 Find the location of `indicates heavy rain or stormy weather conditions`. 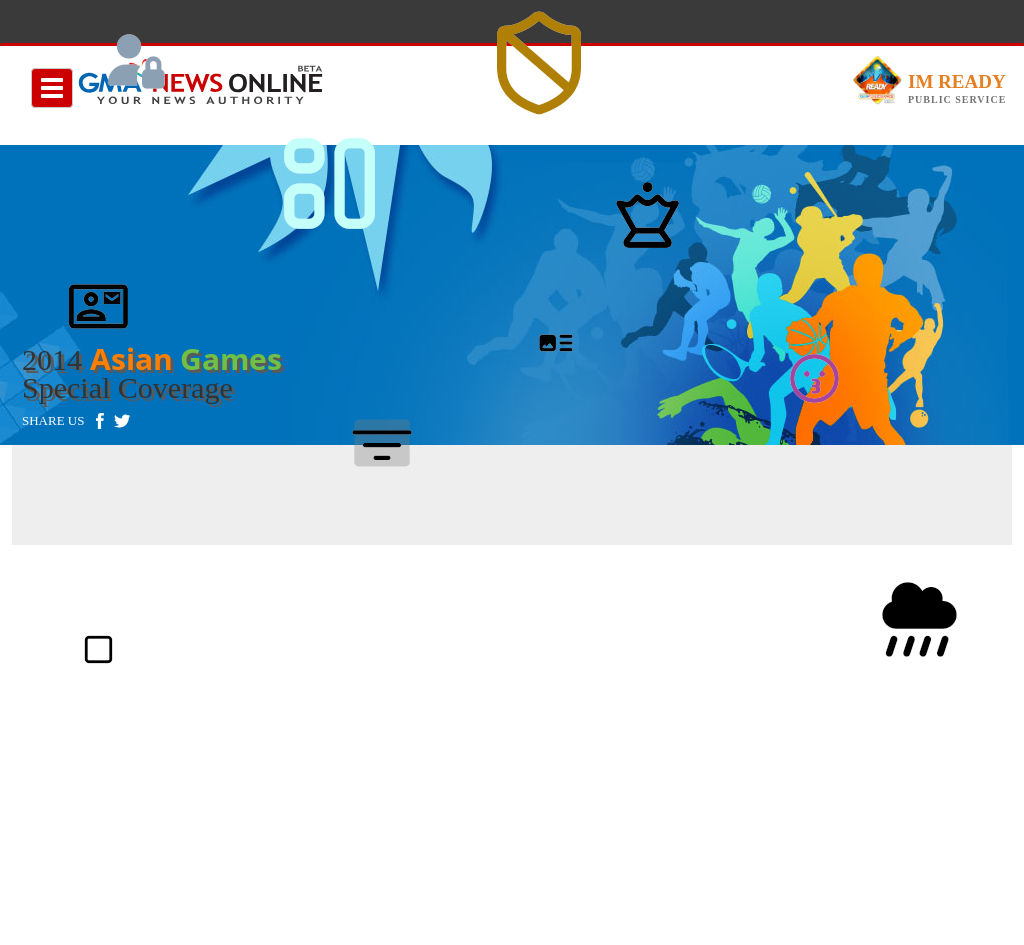

indicates heavy rain or stormy weather conditions is located at coordinates (919, 619).